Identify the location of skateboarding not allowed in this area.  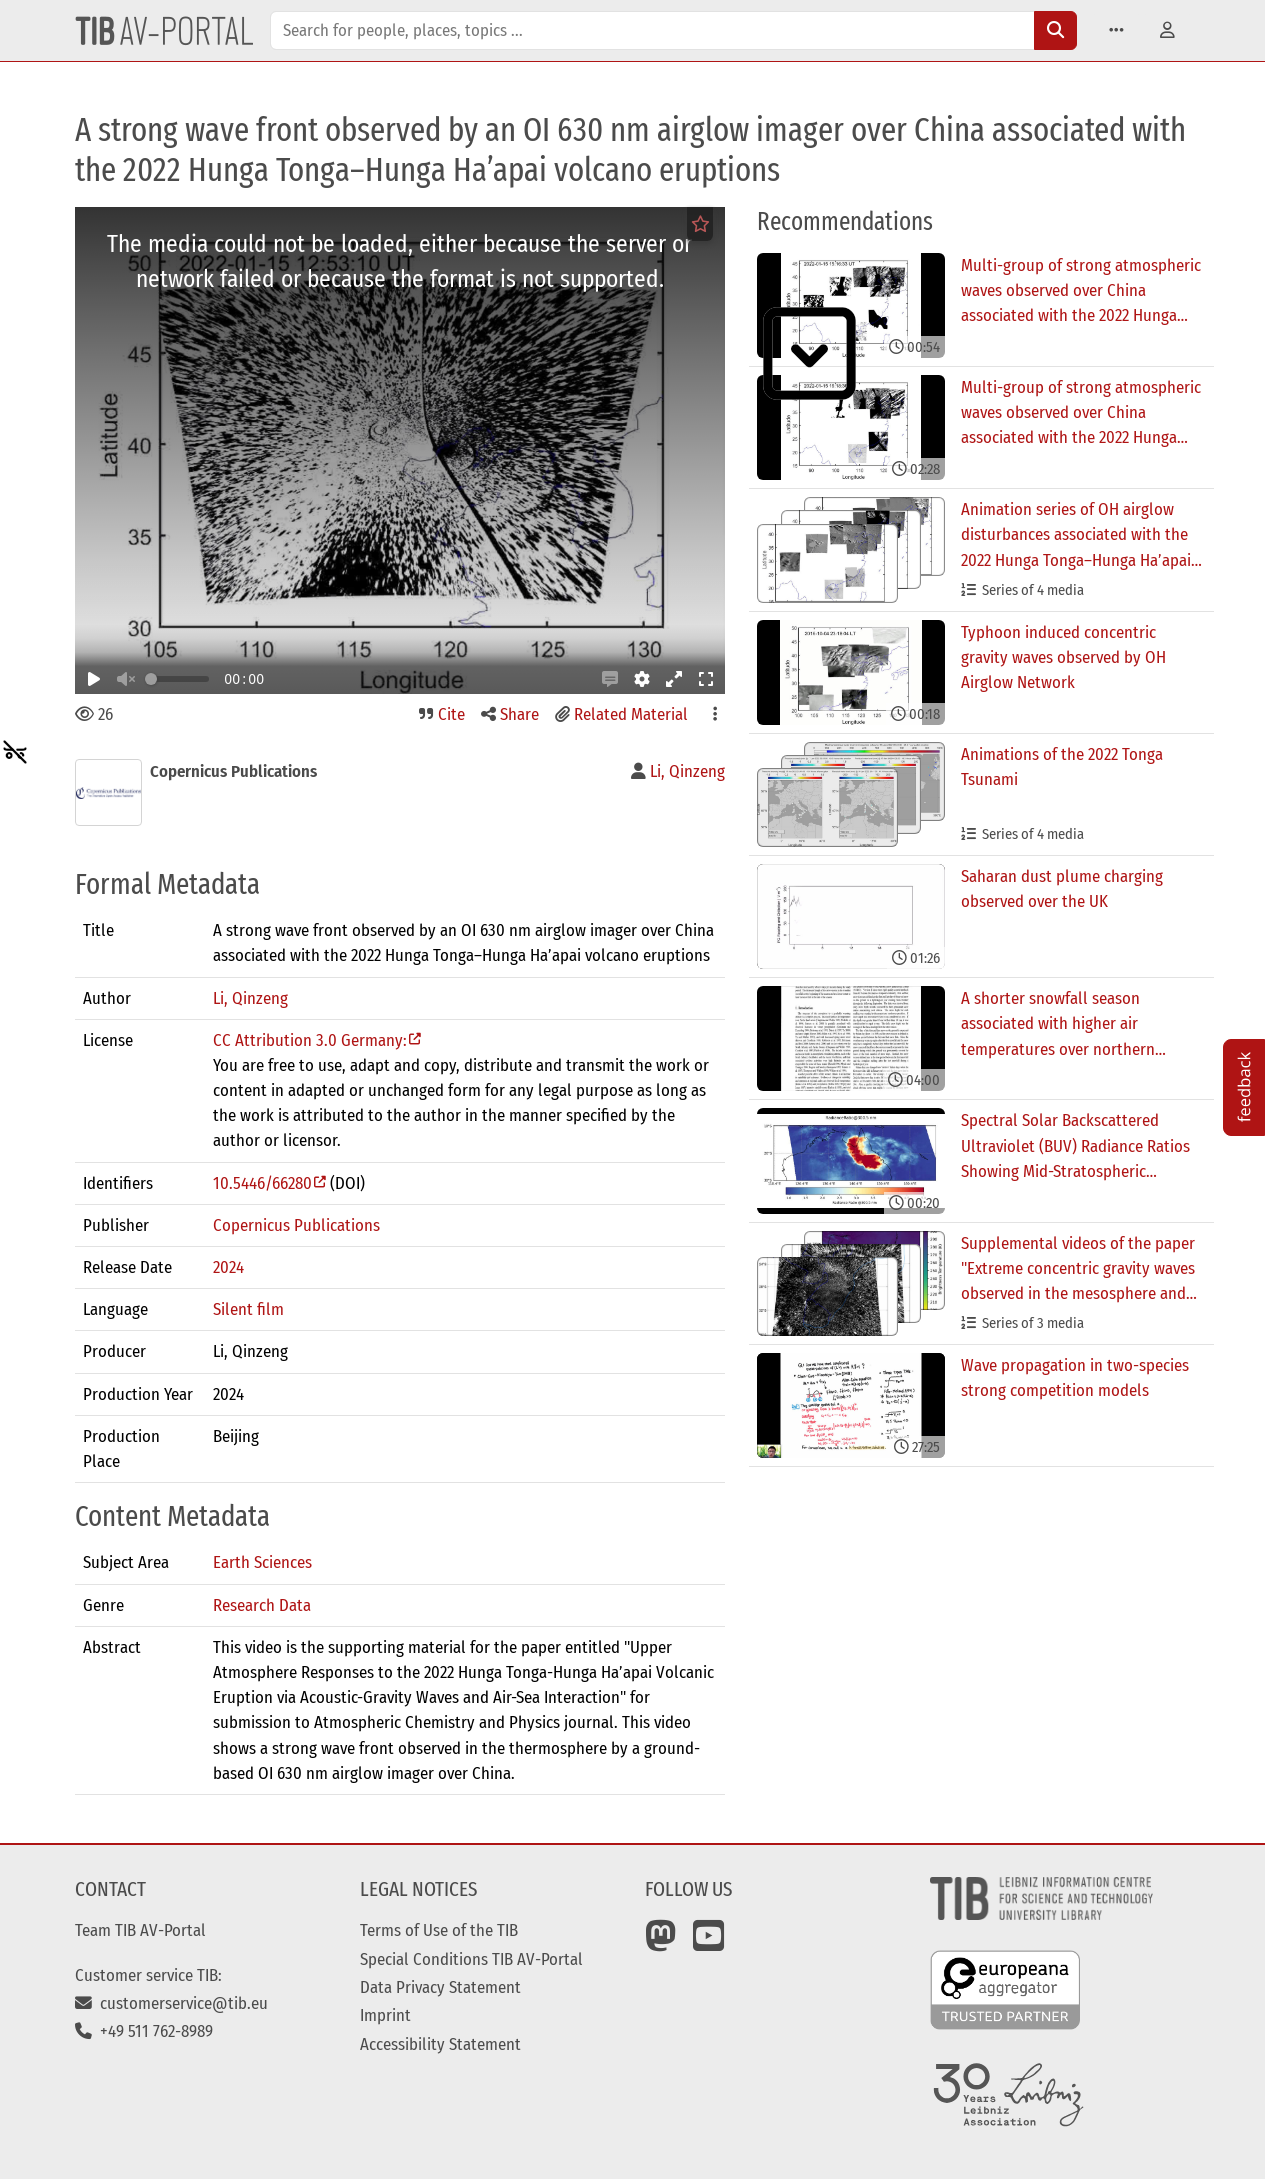
(15, 752).